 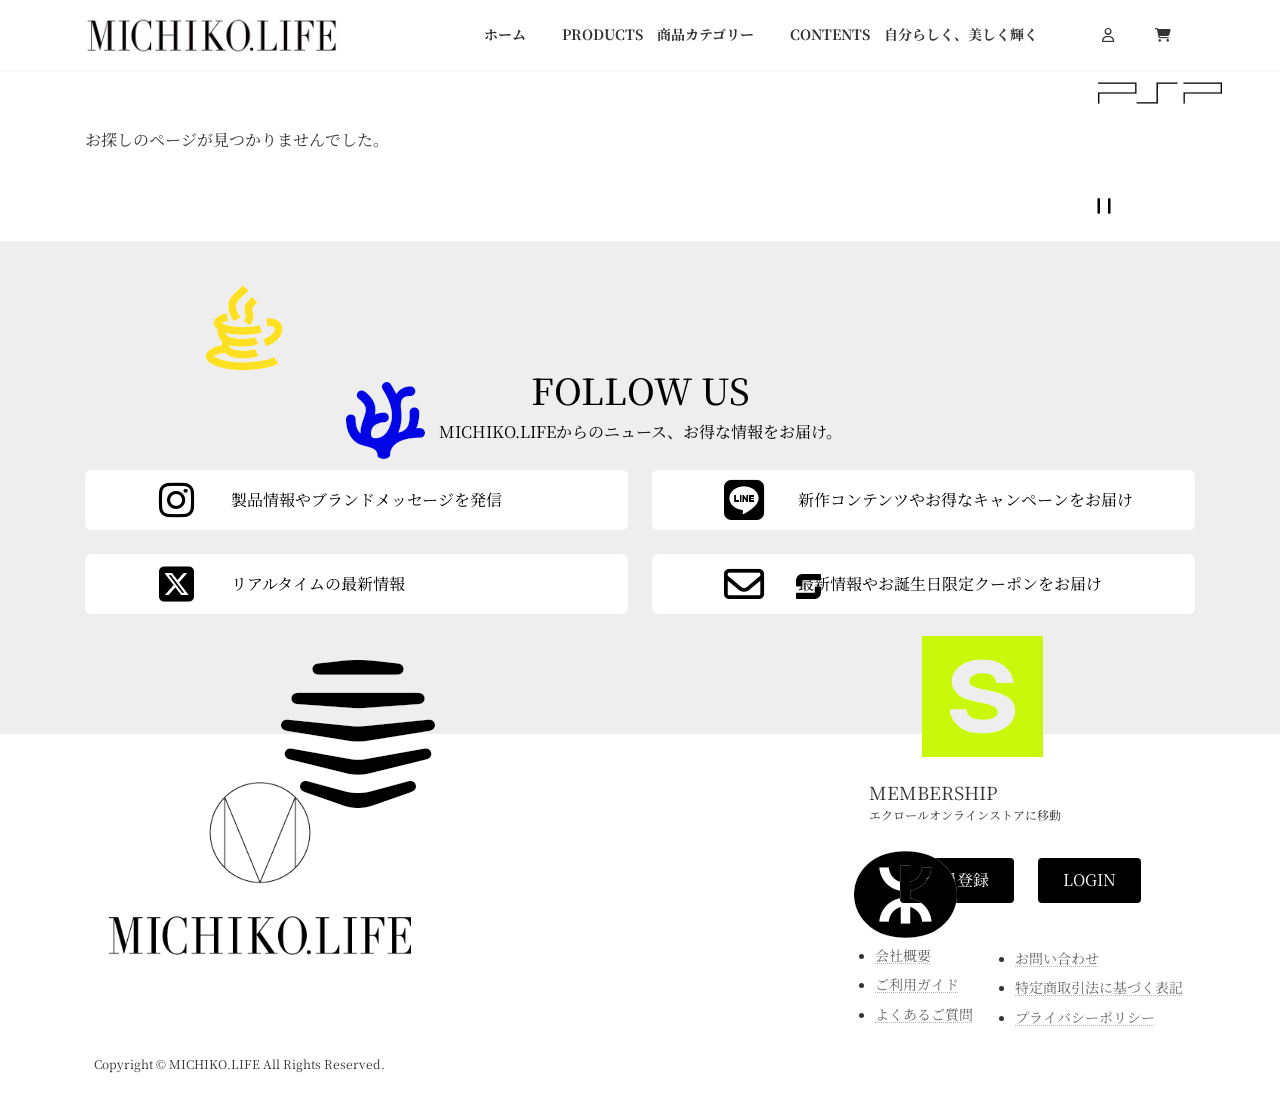 What do you see at coordinates (808, 586) in the screenshot?
I see `start.gg logo` at bounding box center [808, 586].